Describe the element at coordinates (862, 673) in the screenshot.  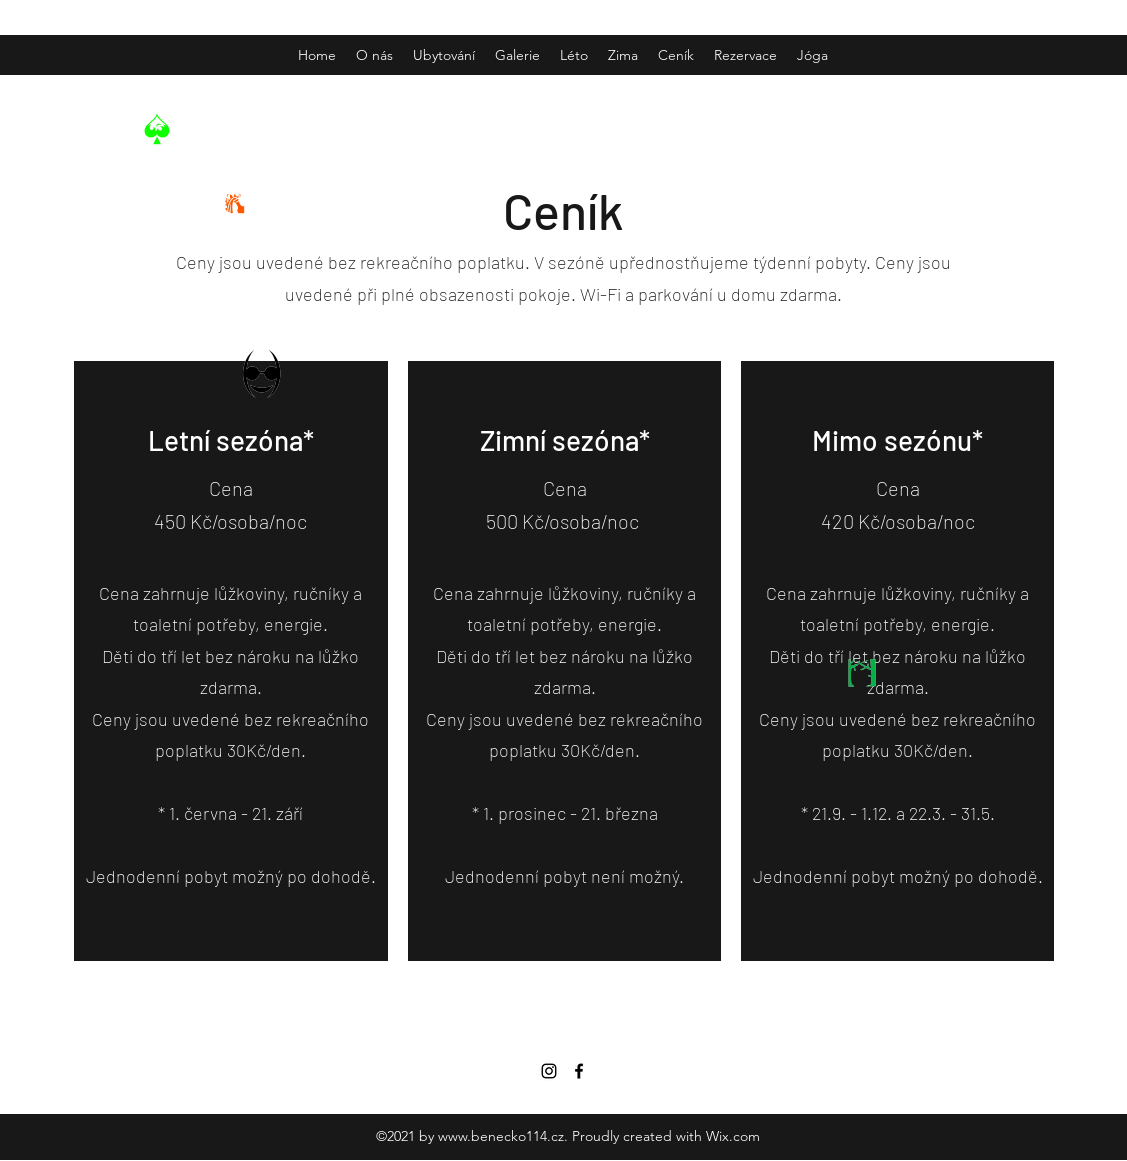
I see `enter a forest zone or nature area` at that location.